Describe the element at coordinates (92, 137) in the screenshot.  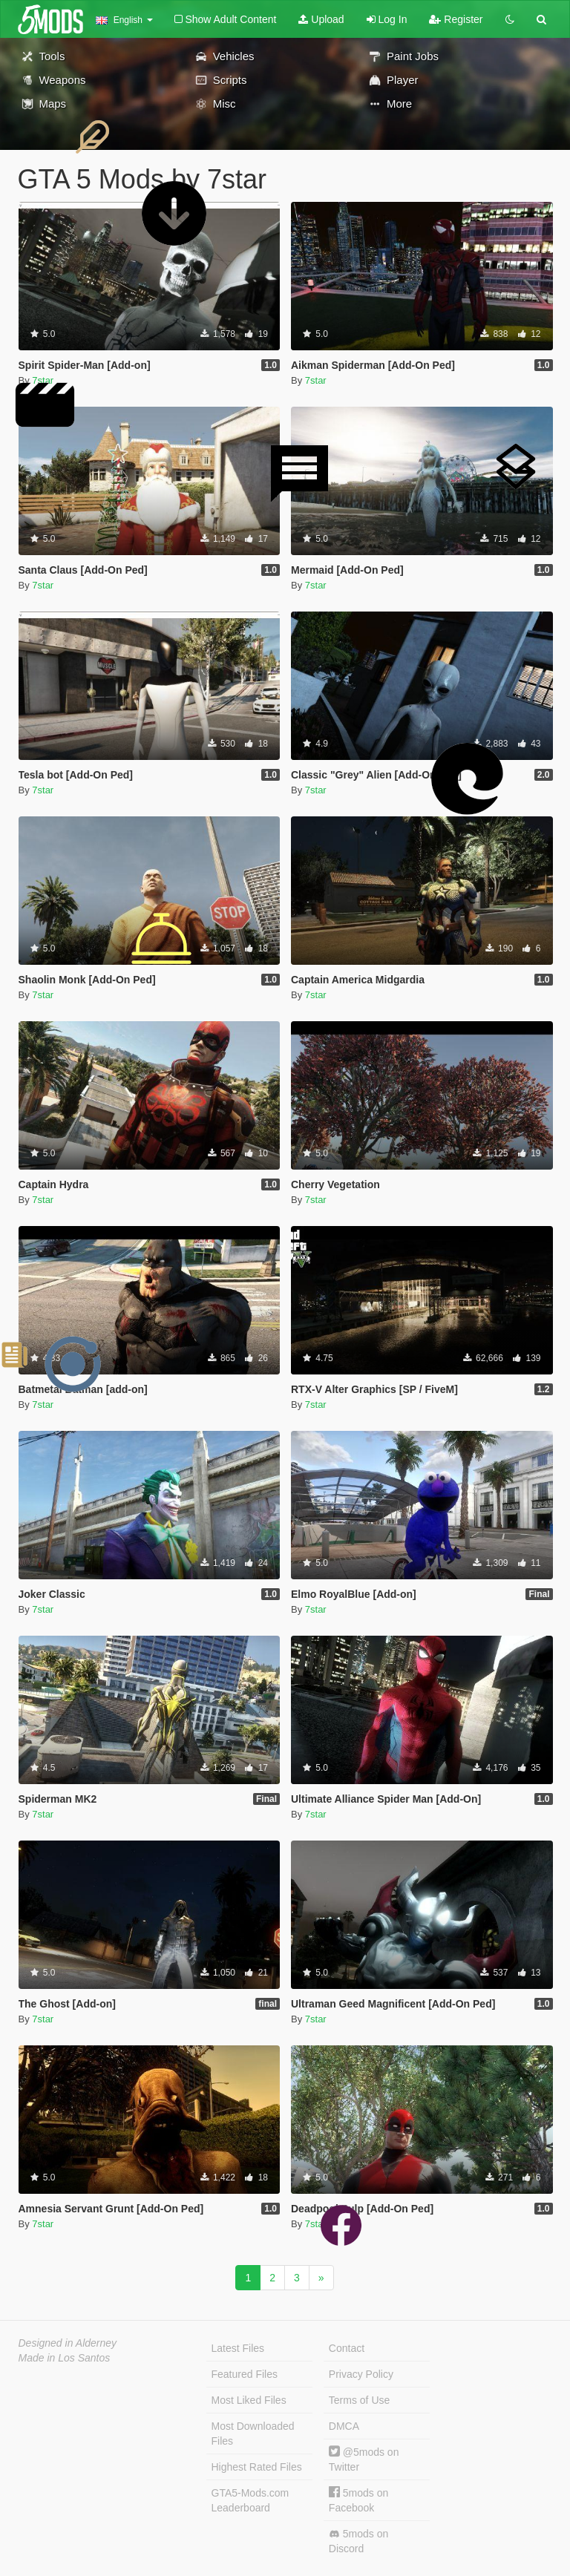
I see `compose a new message or post` at that location.